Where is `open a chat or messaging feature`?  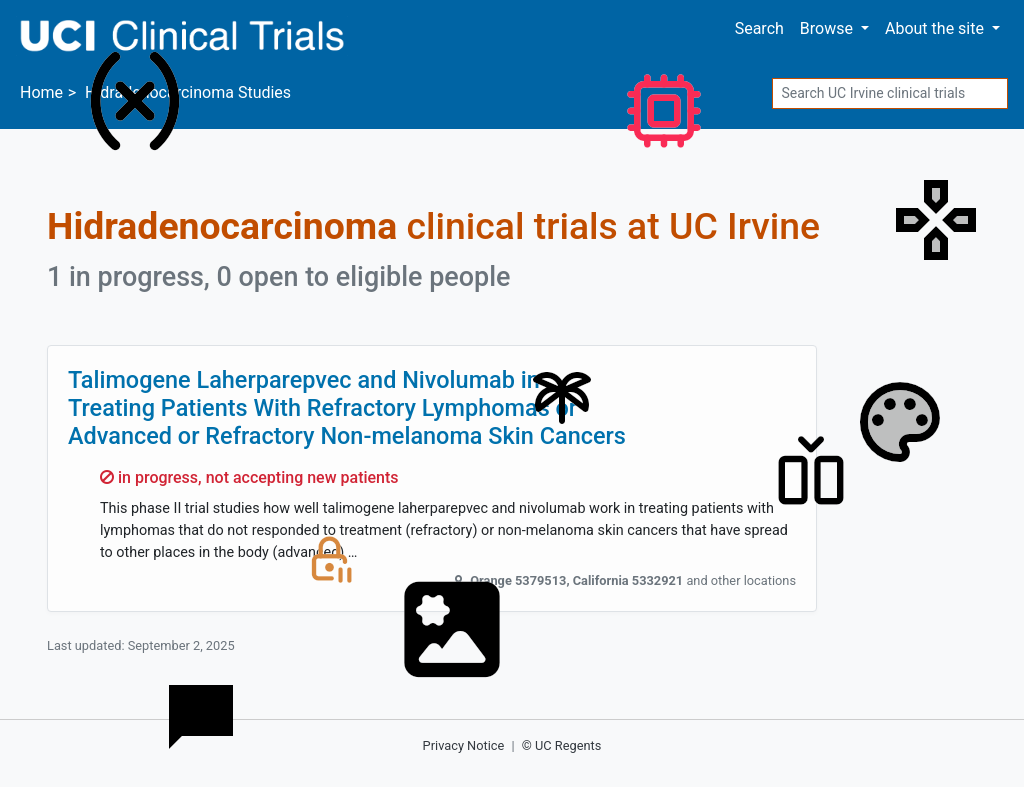 open a chat or messaging feature is located at coordinates (201, 717).